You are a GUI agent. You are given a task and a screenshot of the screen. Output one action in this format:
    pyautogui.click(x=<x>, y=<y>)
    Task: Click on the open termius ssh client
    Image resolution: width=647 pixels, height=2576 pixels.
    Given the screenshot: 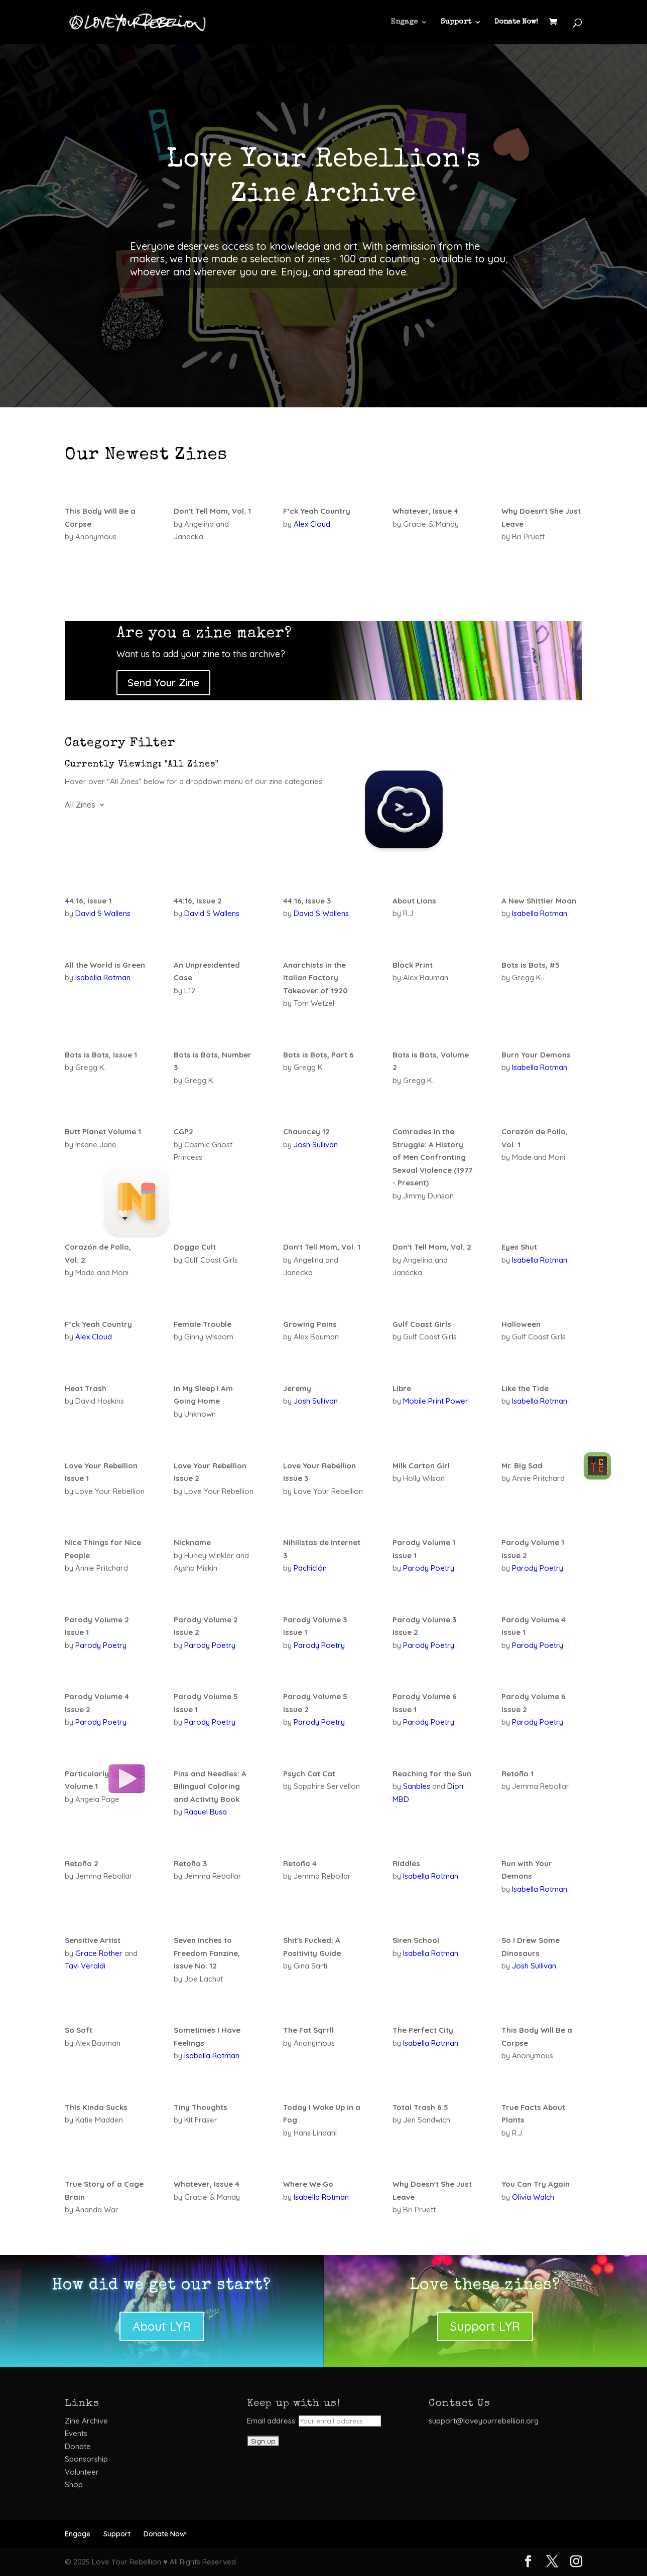 What is the action you would take?
    pyautogui.click(x=404, y=809)
    